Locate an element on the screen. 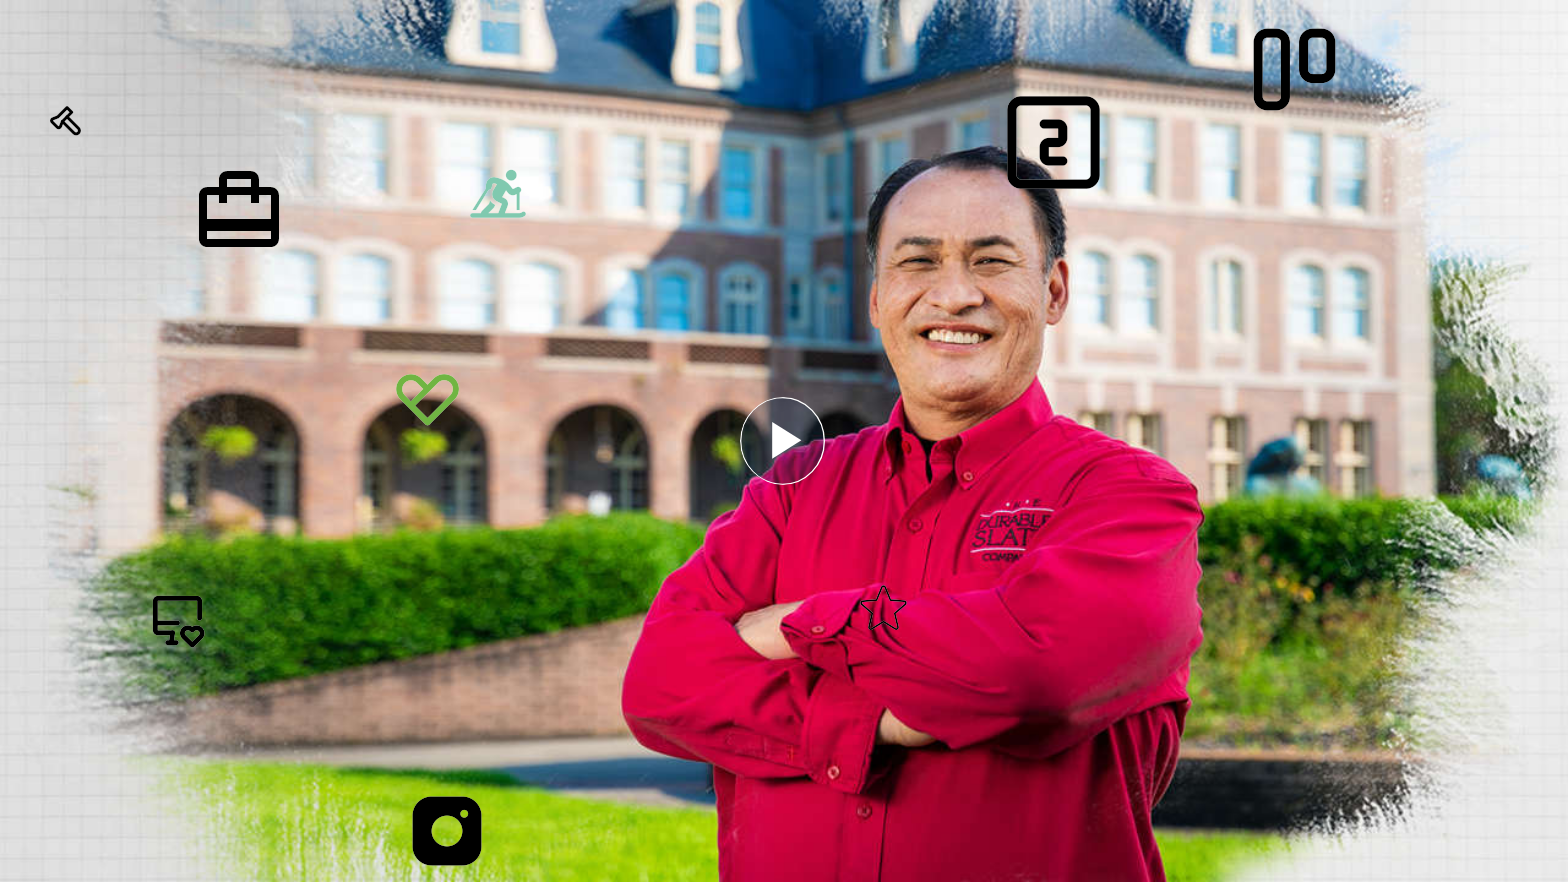 Image resolution: width=1568 pixels, height=882 pixels. access crafting or woodcutting tools is located at coordinates (65, 121).